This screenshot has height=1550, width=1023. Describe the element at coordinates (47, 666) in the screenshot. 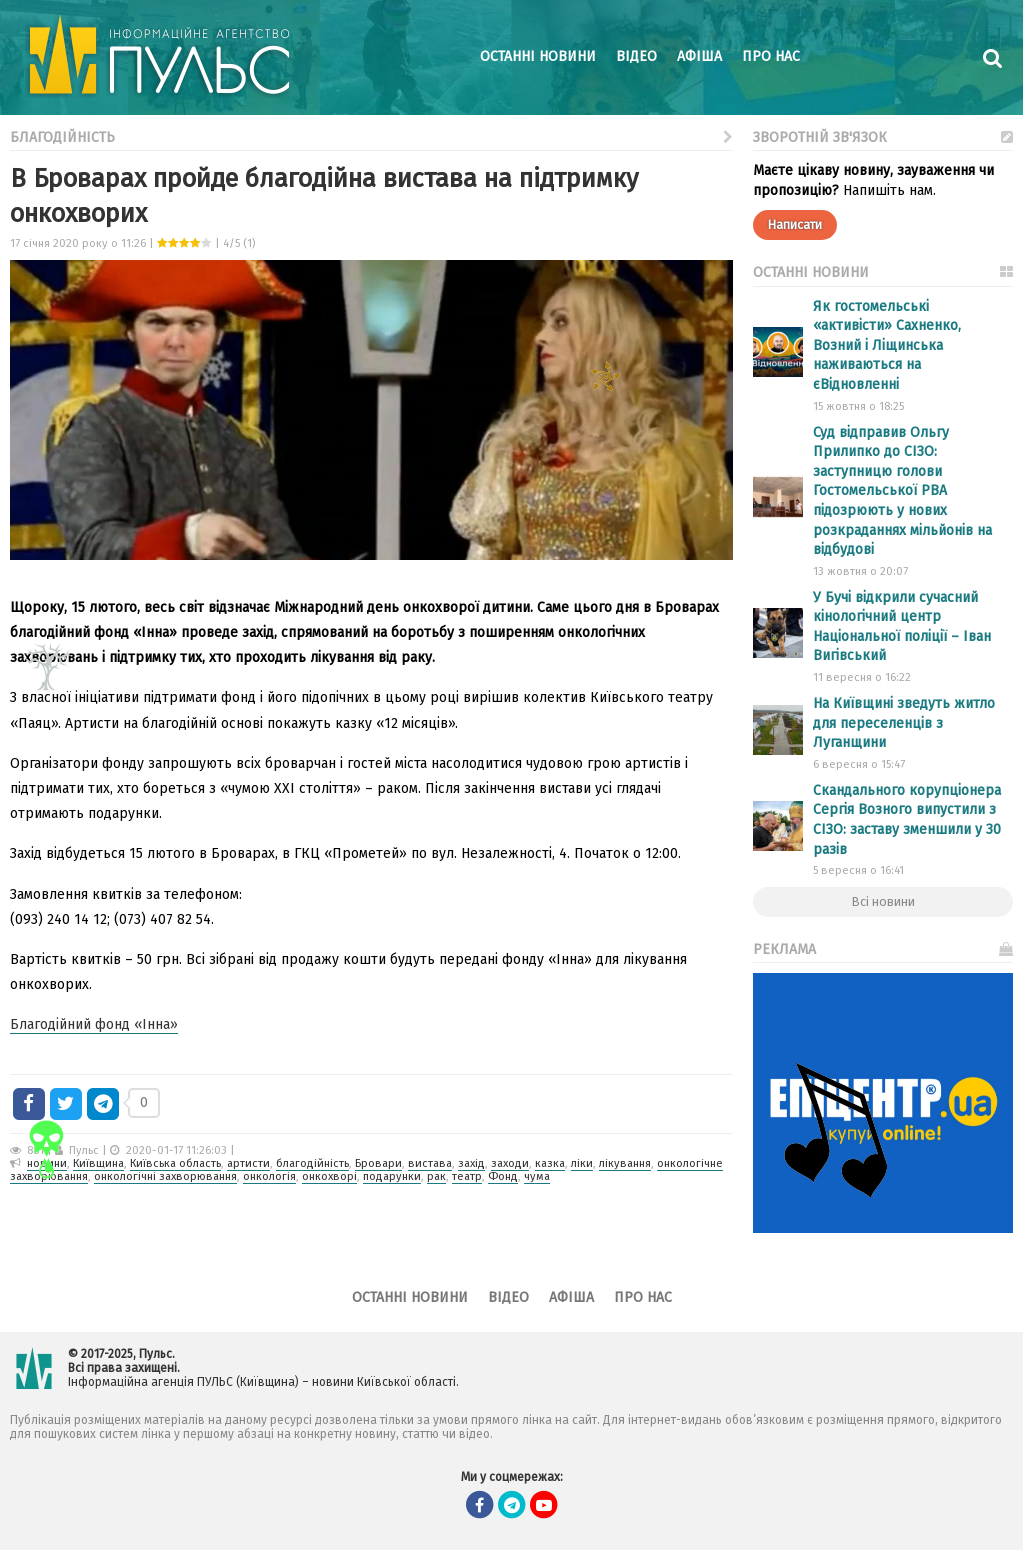

I see `dead or withered tree element in a game interface` at that location.